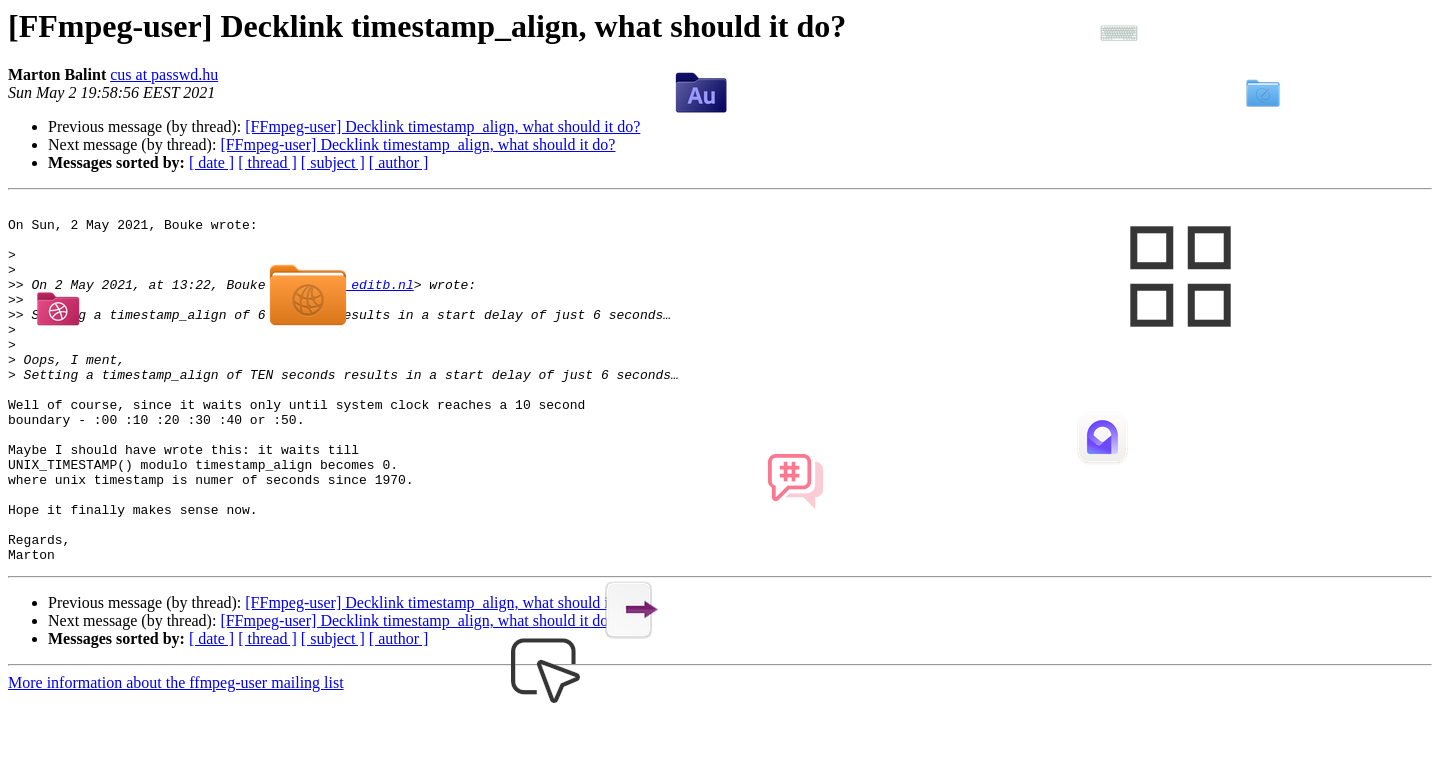  I want to click on open Proton Mail Bridge app, so click(1102, 437).